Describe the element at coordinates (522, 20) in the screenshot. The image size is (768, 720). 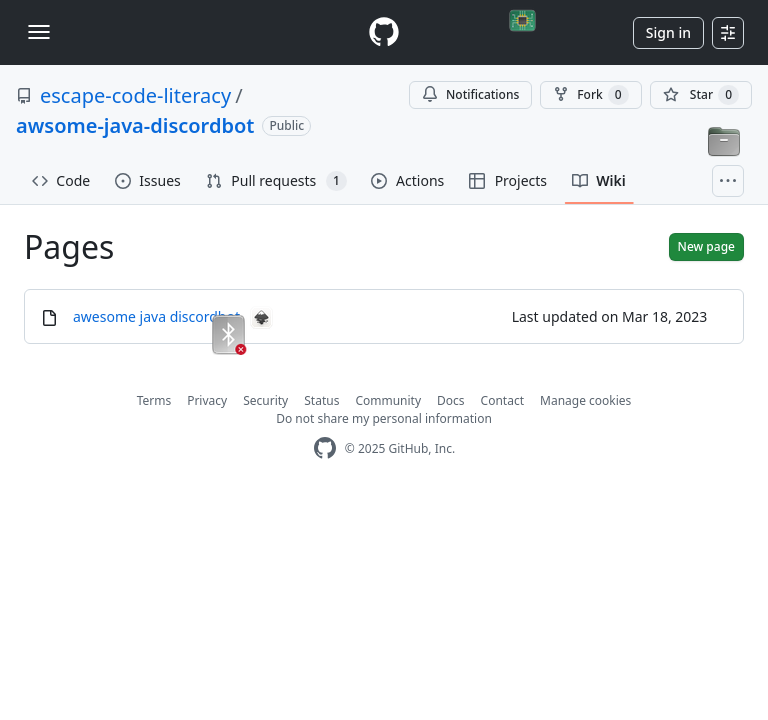
I see `open cpu-x system information app` at that location.